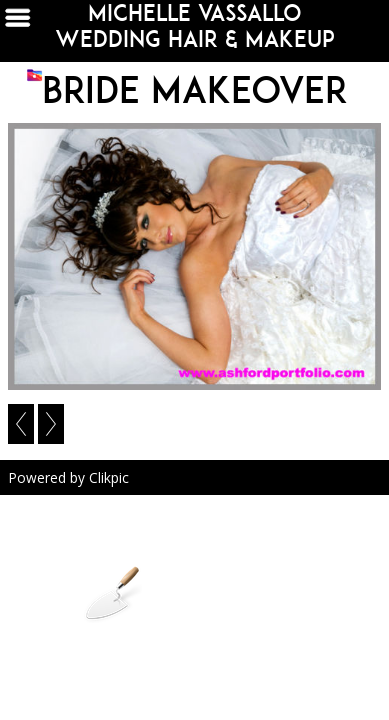 Image resolution: width=389 pixels, height=720 pixels. I want to click on open folder in macos big sur style, so click(34, 75).